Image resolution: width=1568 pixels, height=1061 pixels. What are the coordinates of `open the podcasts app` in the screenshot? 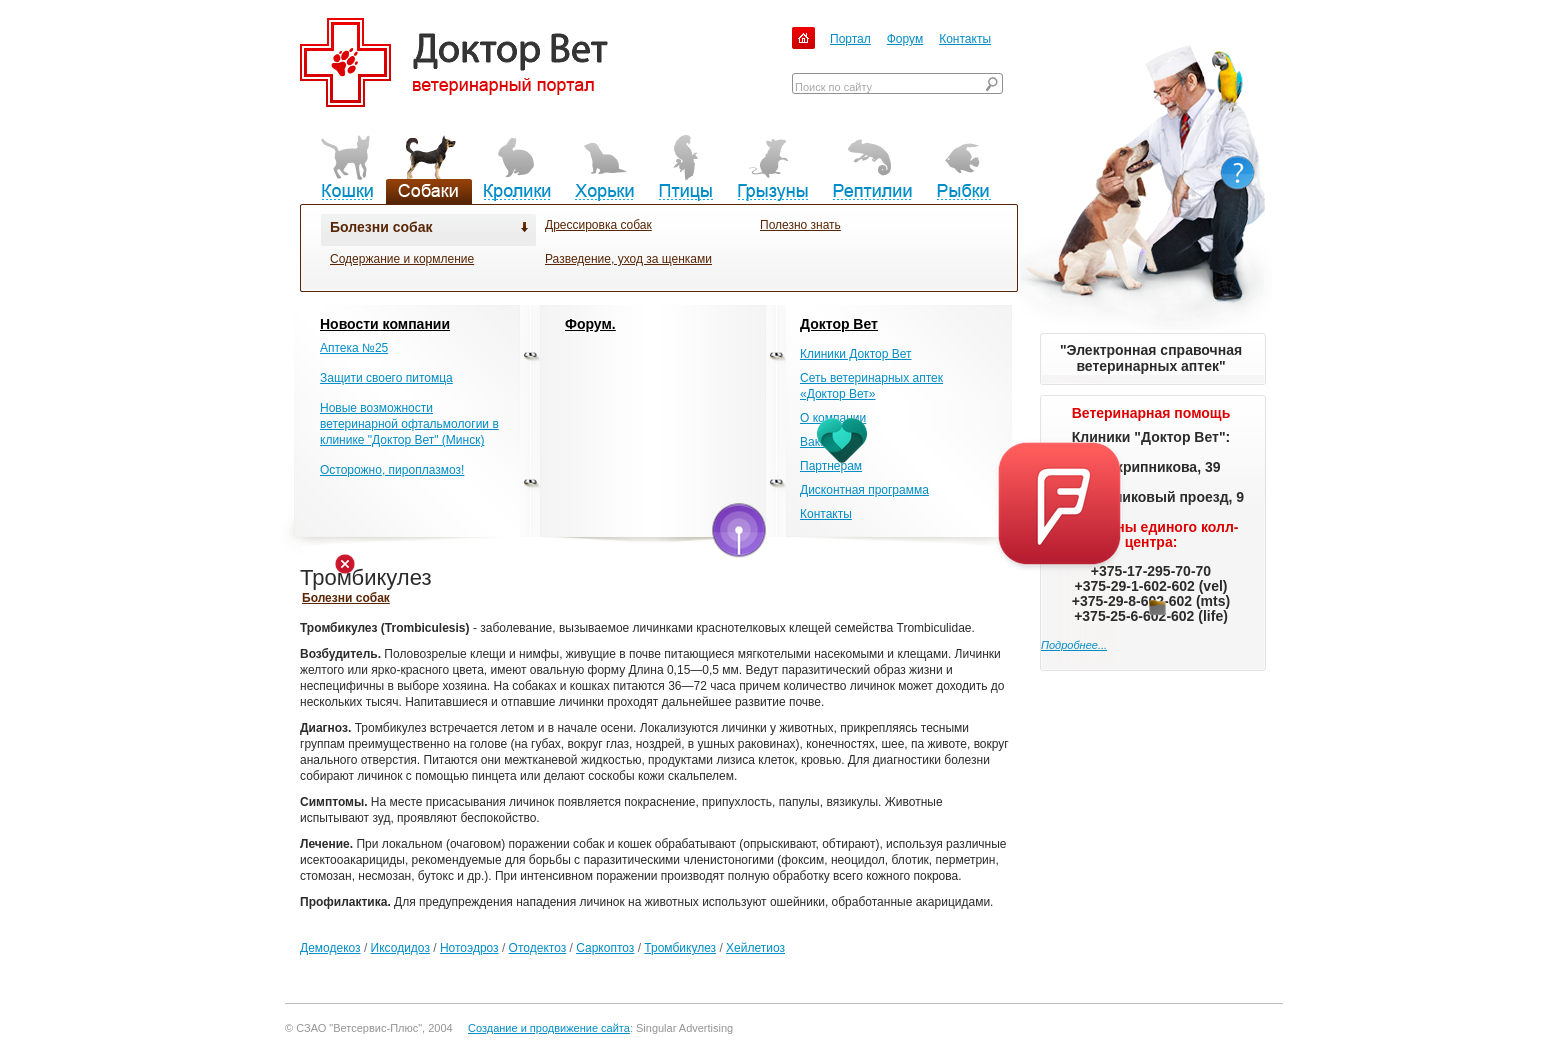 It's located at (739, 530).